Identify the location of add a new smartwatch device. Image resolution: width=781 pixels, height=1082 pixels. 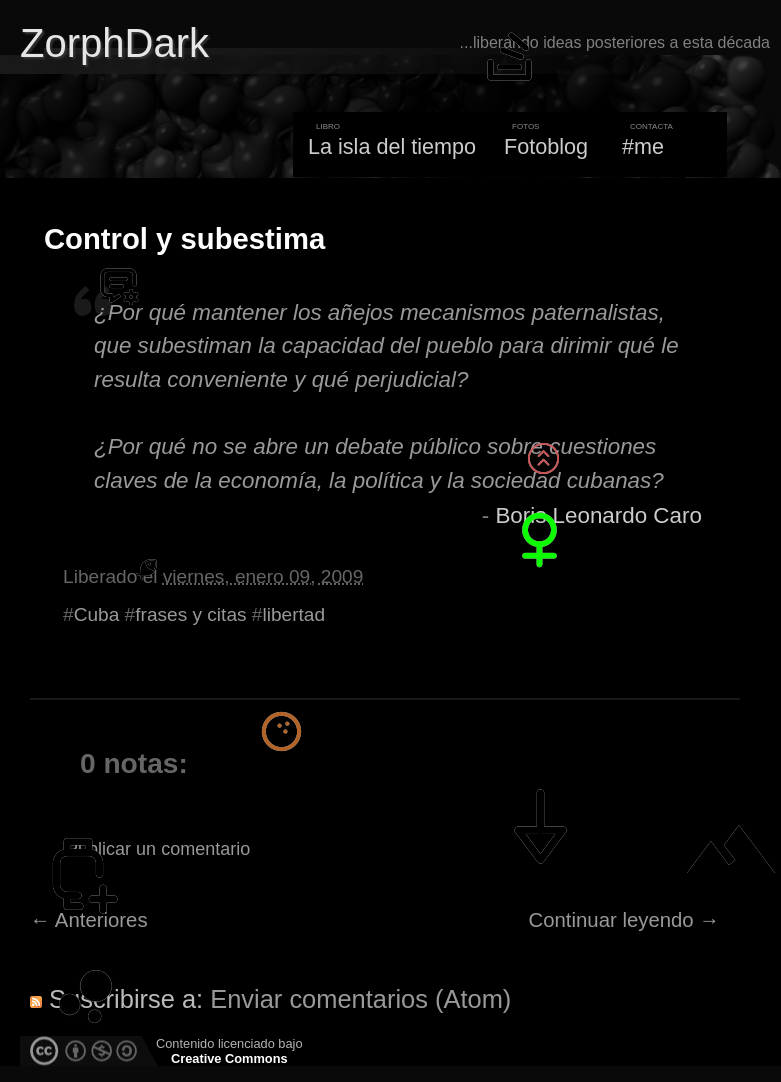
(78, 874).